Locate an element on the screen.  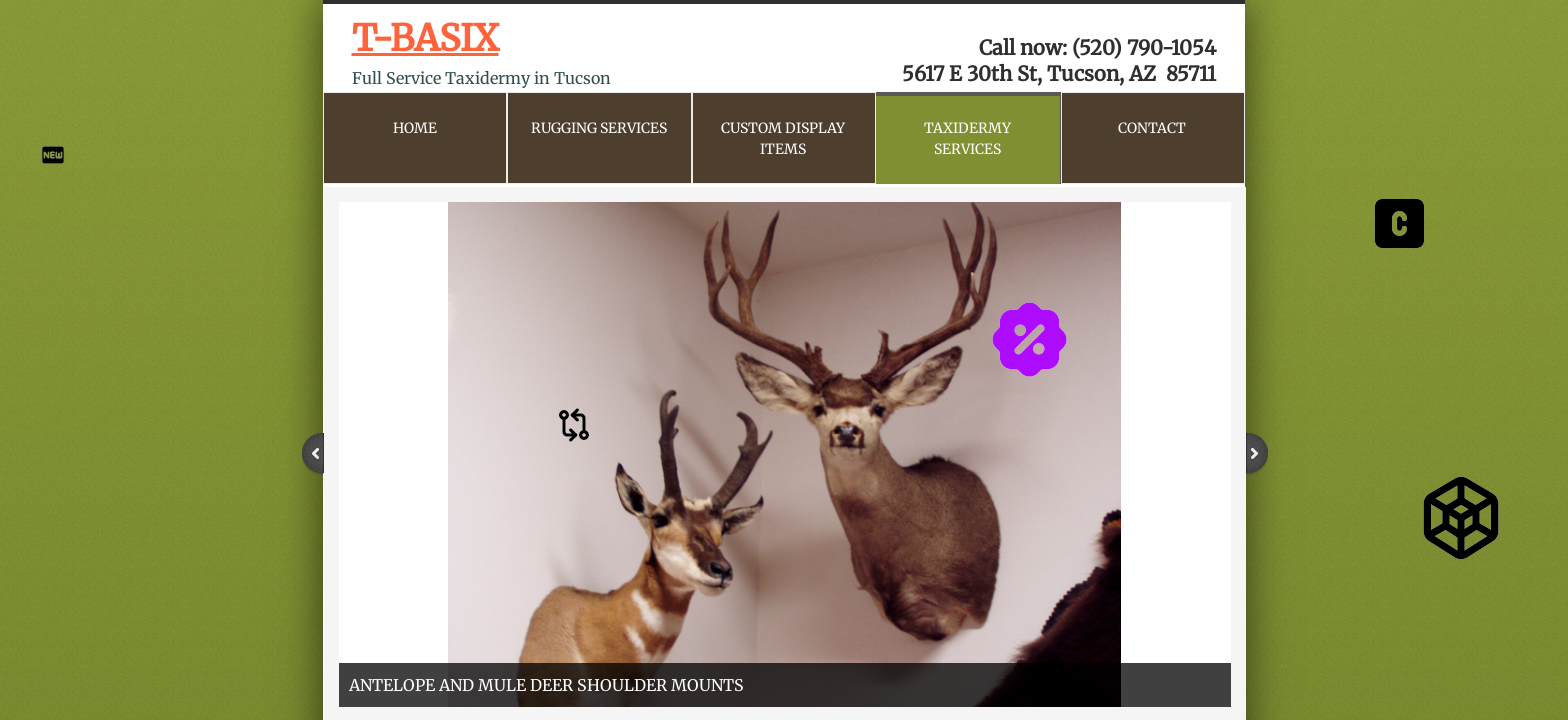
compare branches or commits in version control is located at coordinates (574, 425).